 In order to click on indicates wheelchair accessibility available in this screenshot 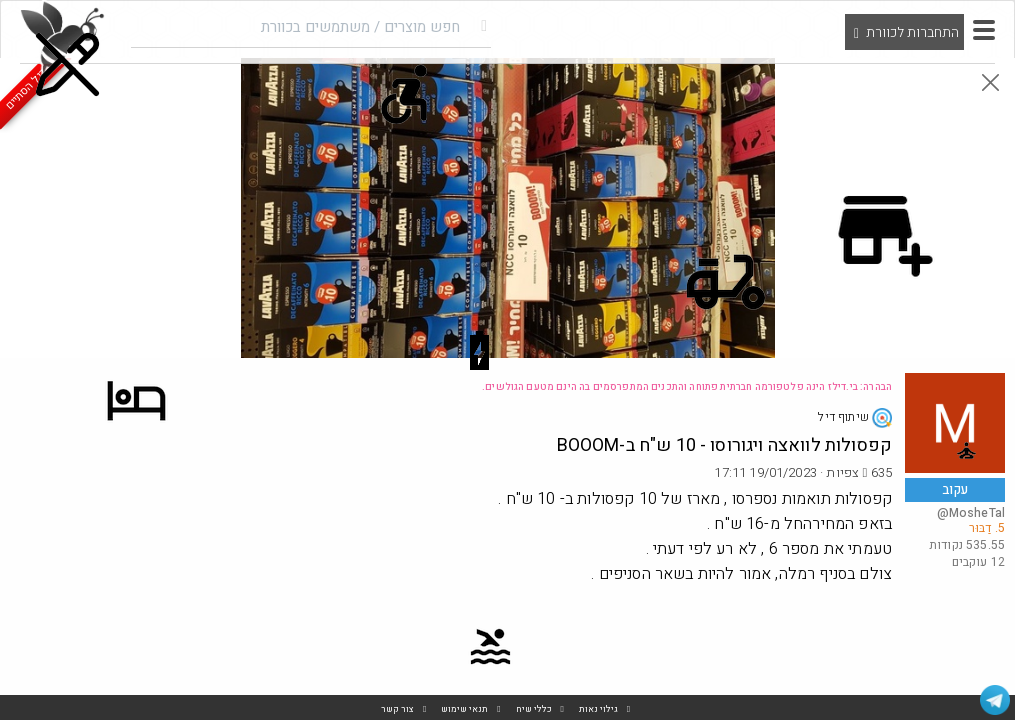, I will do `click(402, 93)`.